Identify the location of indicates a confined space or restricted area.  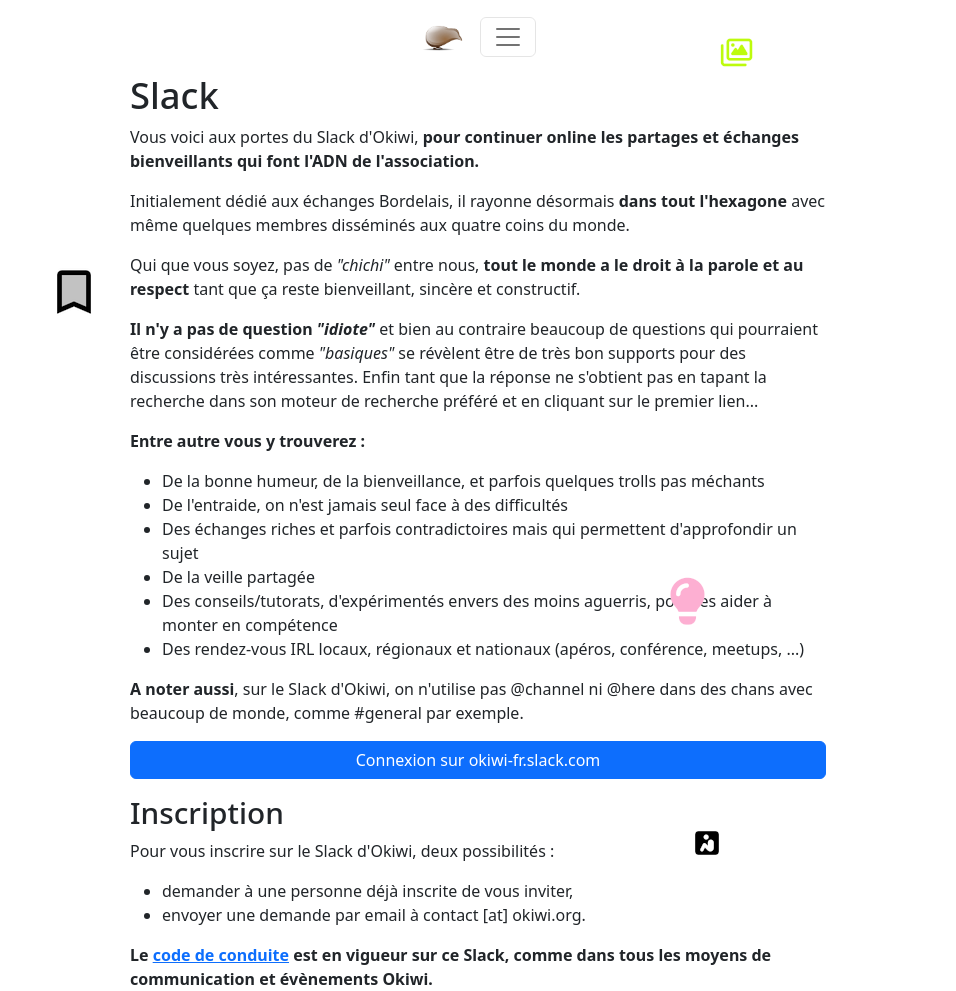
(707, 843).